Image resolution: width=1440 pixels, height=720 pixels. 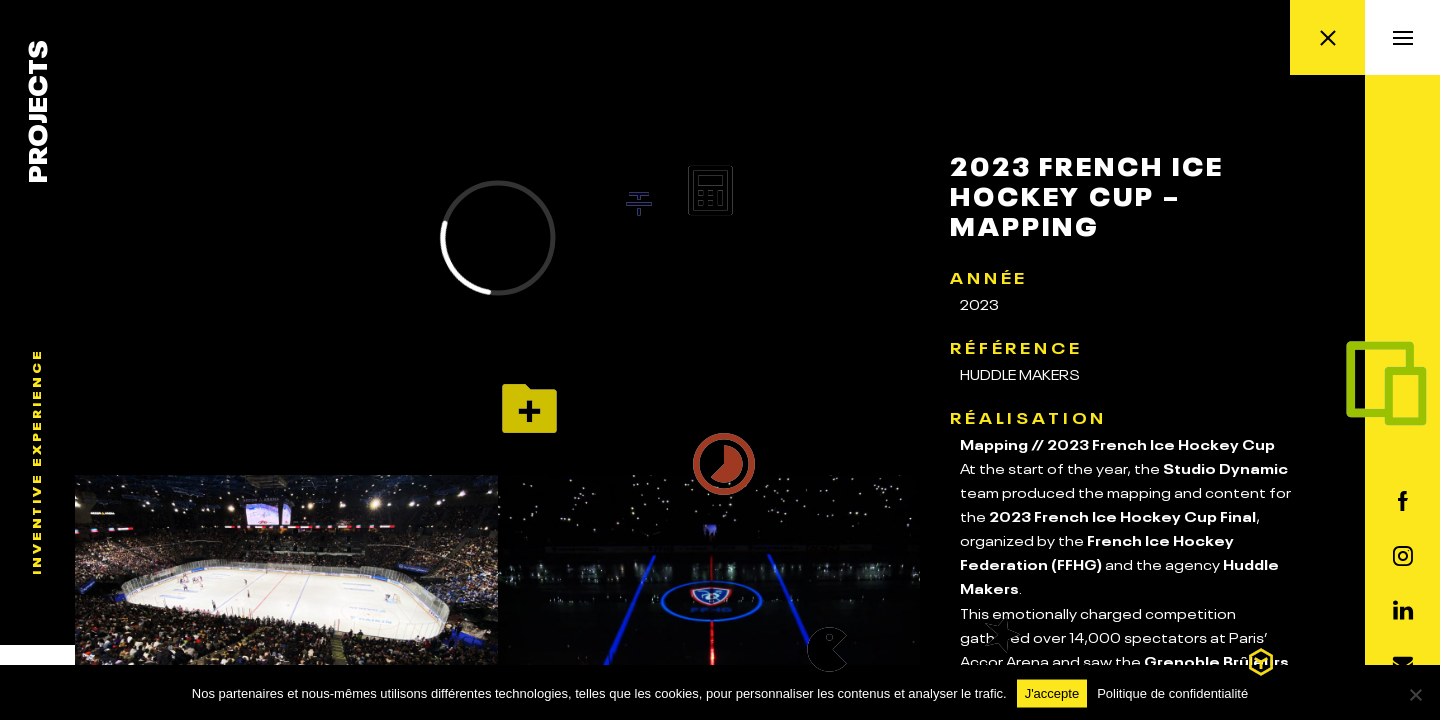 What do you see at coordinates (1261, 662) in the screenshot?
I see `view instance details` at bounding box center [1261, 662].